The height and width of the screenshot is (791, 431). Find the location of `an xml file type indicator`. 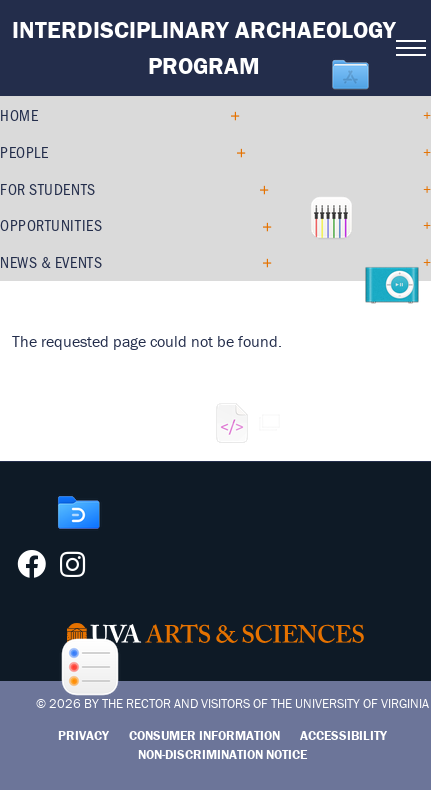

an xml file type indicator is located at coordinates (232, 423).